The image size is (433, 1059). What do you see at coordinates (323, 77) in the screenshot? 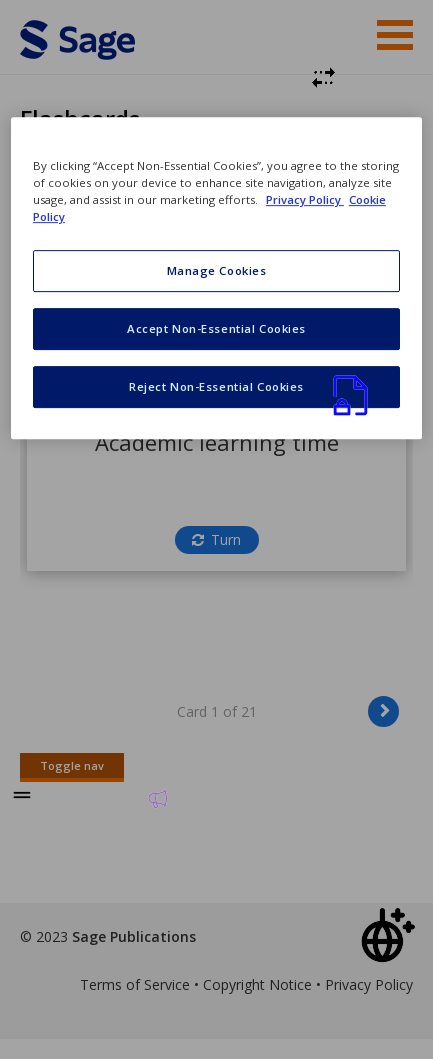
I see `indicates multiple stops on a route` at bounding box center [323, 77].